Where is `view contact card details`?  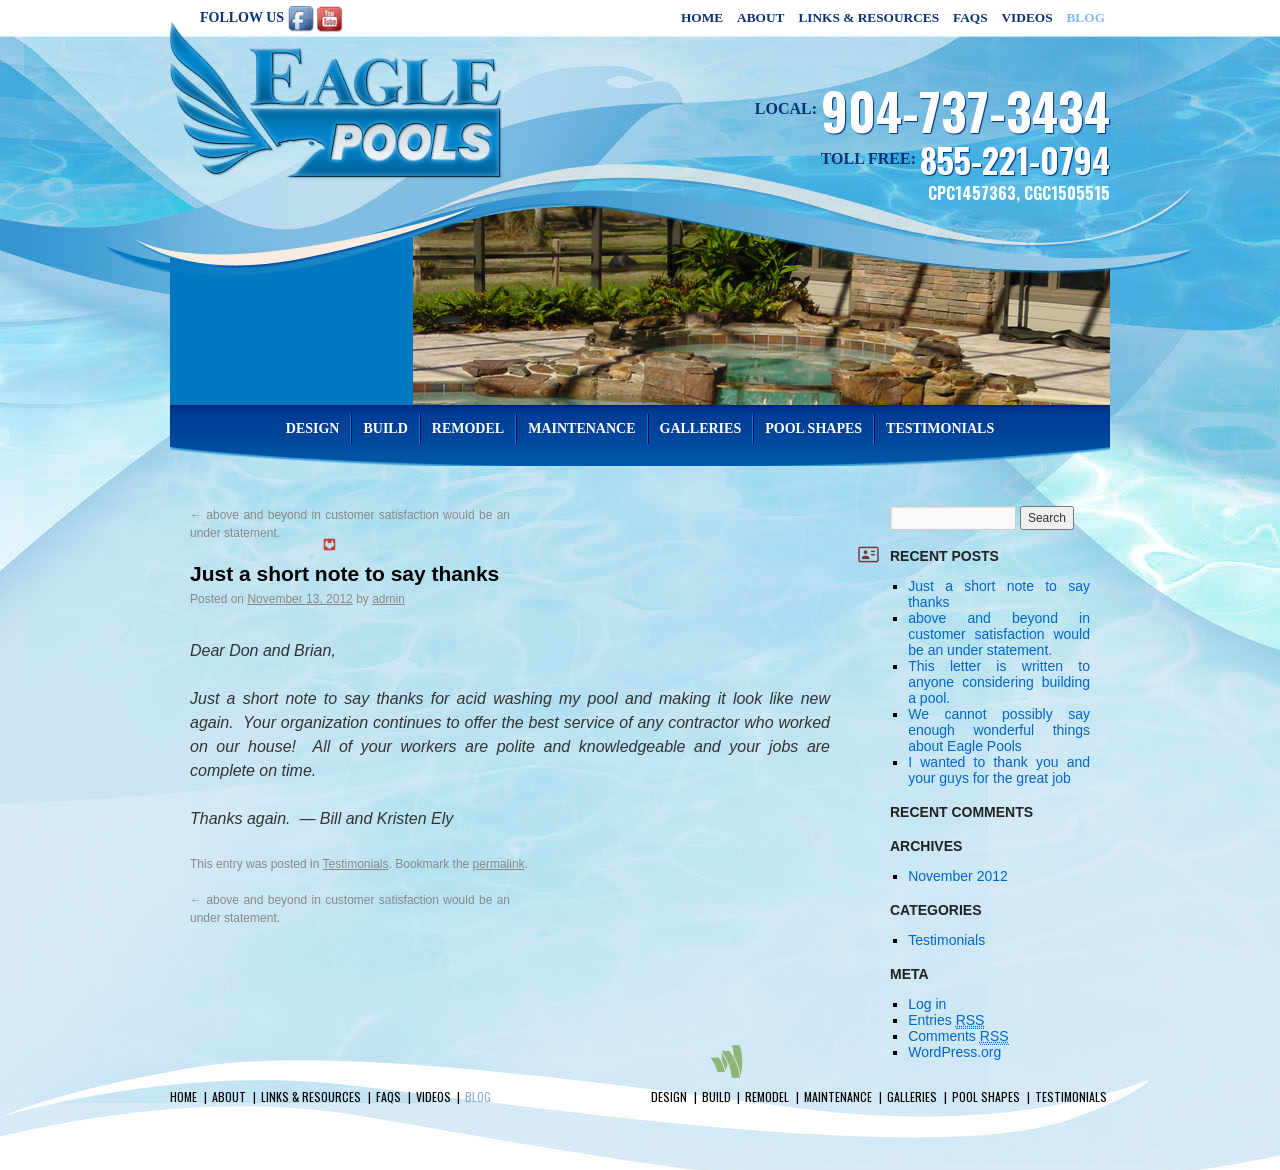
view contact card details is located at coordinates (868, 554).